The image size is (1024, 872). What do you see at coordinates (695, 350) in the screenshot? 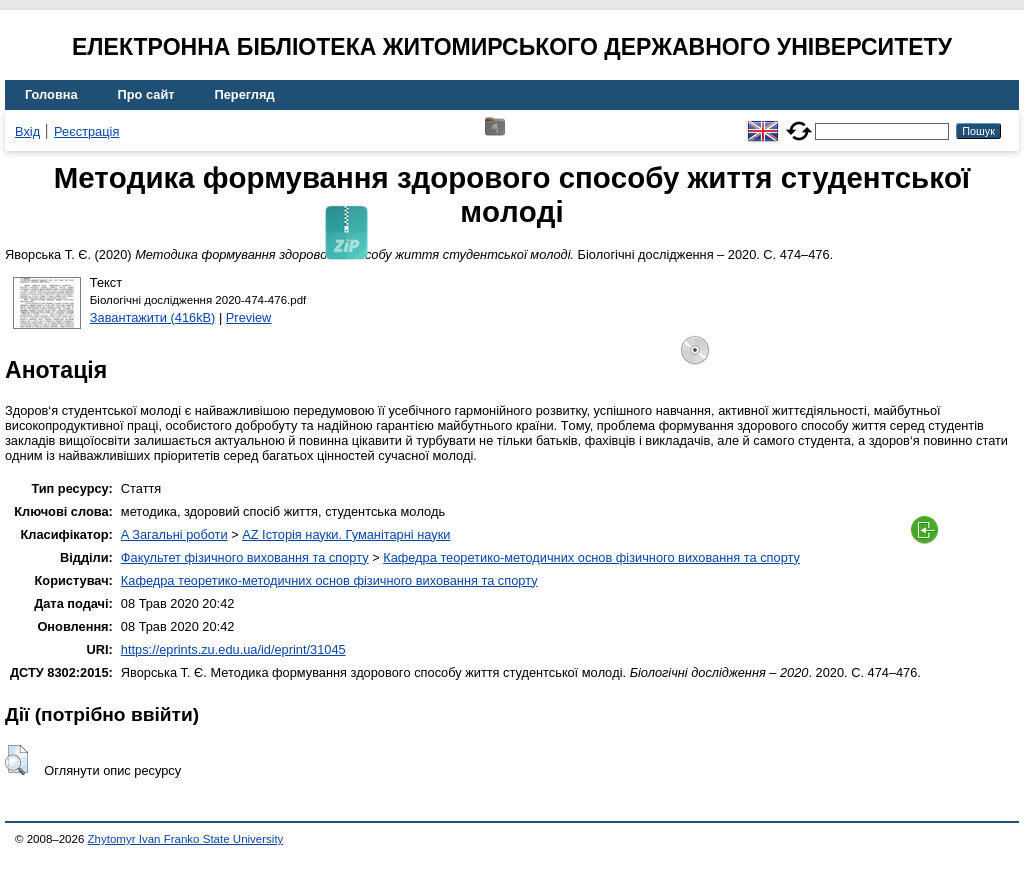
I see `indicates a CD-R or recordable disc drive` at bounding box center [695, 350].